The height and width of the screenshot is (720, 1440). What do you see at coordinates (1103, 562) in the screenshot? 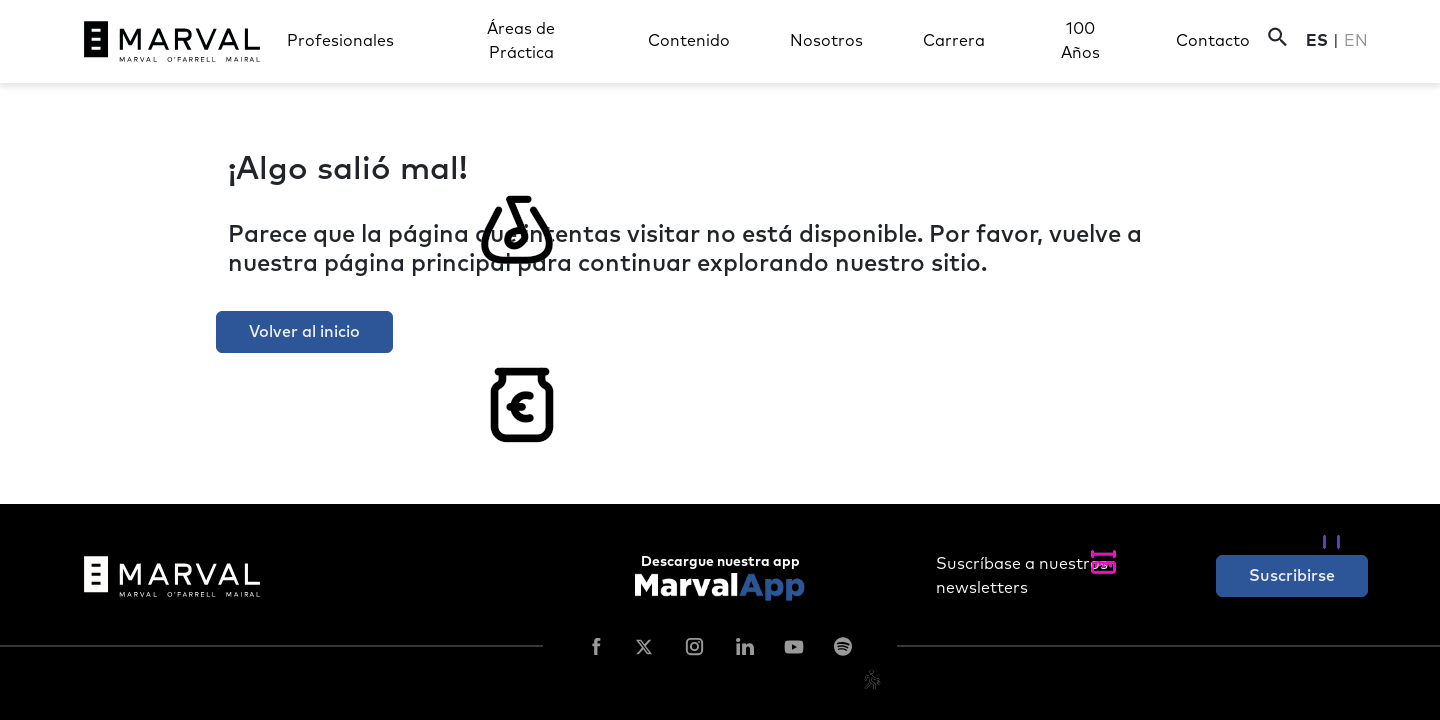
I see `access measurement tools` at bounding box center [1103, 562].